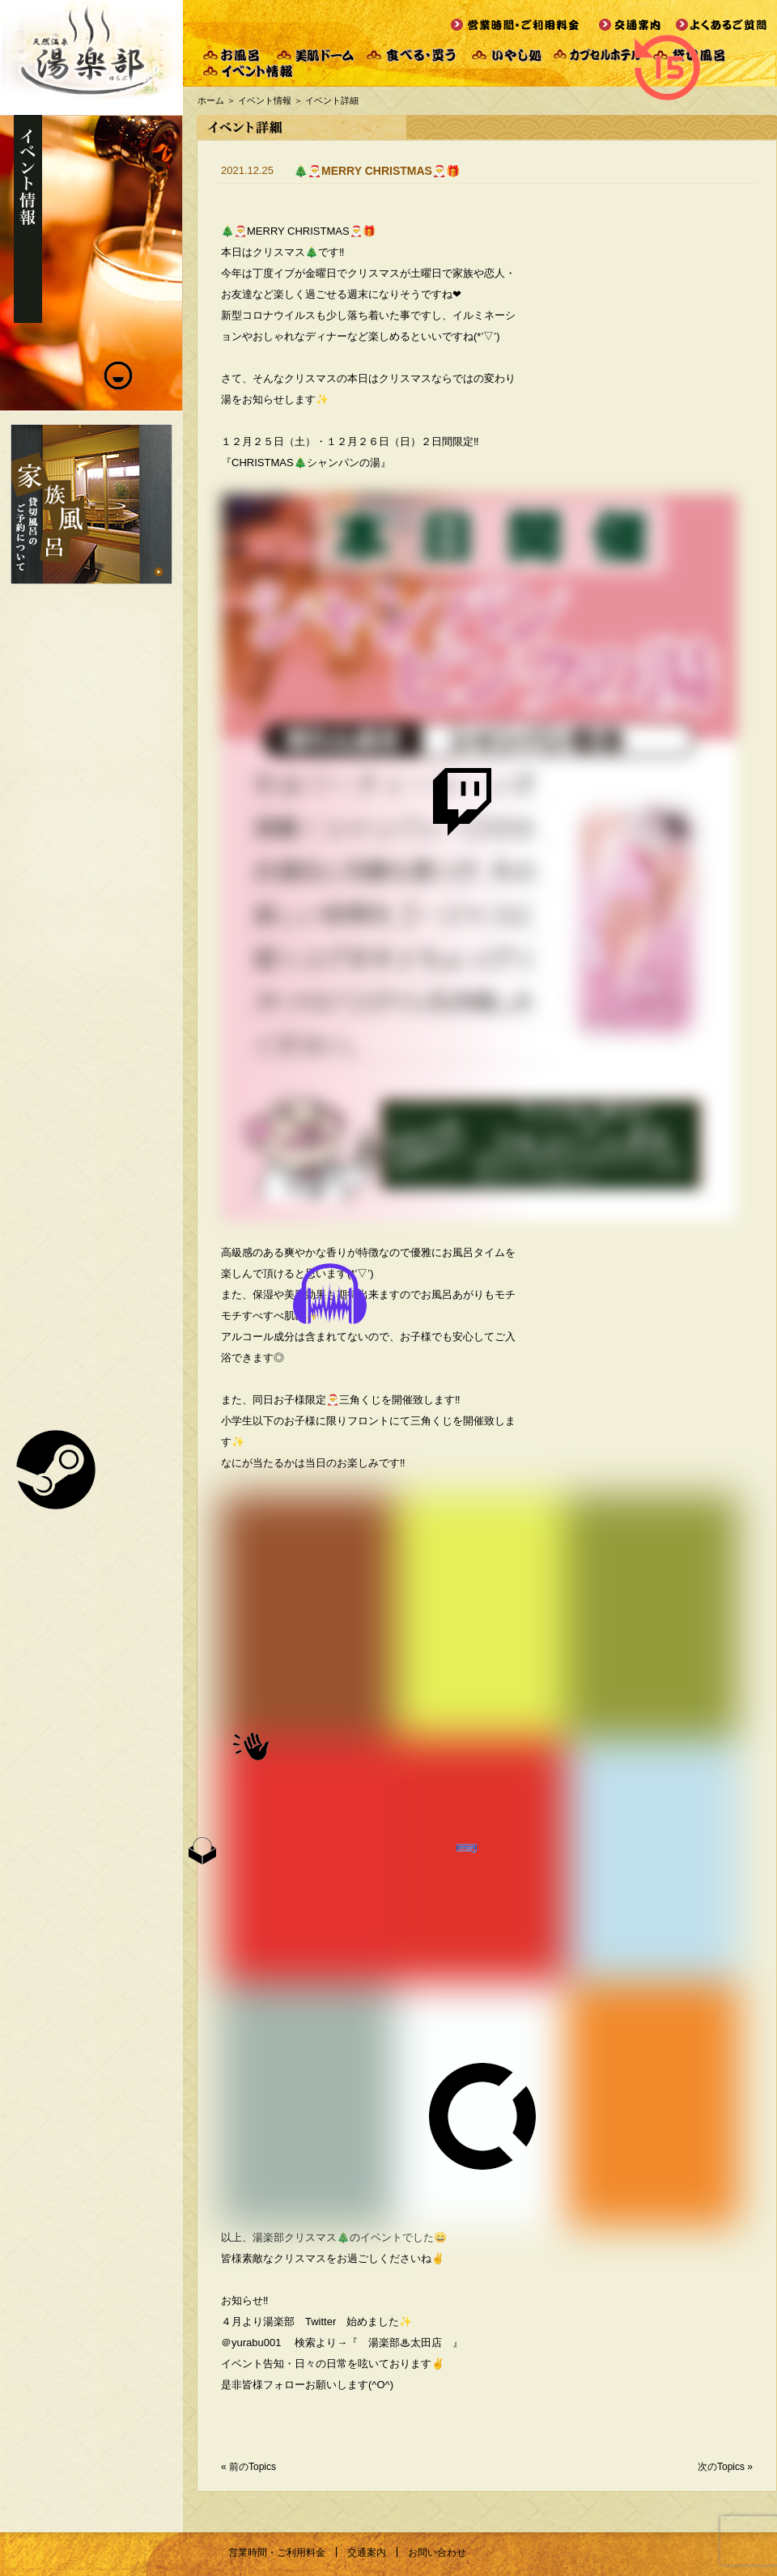 This screenshot has width=777, height=2576. Describe the element at coordinates (667, 67) in the screenshot. I see `rewind 15 seconds` at that location.